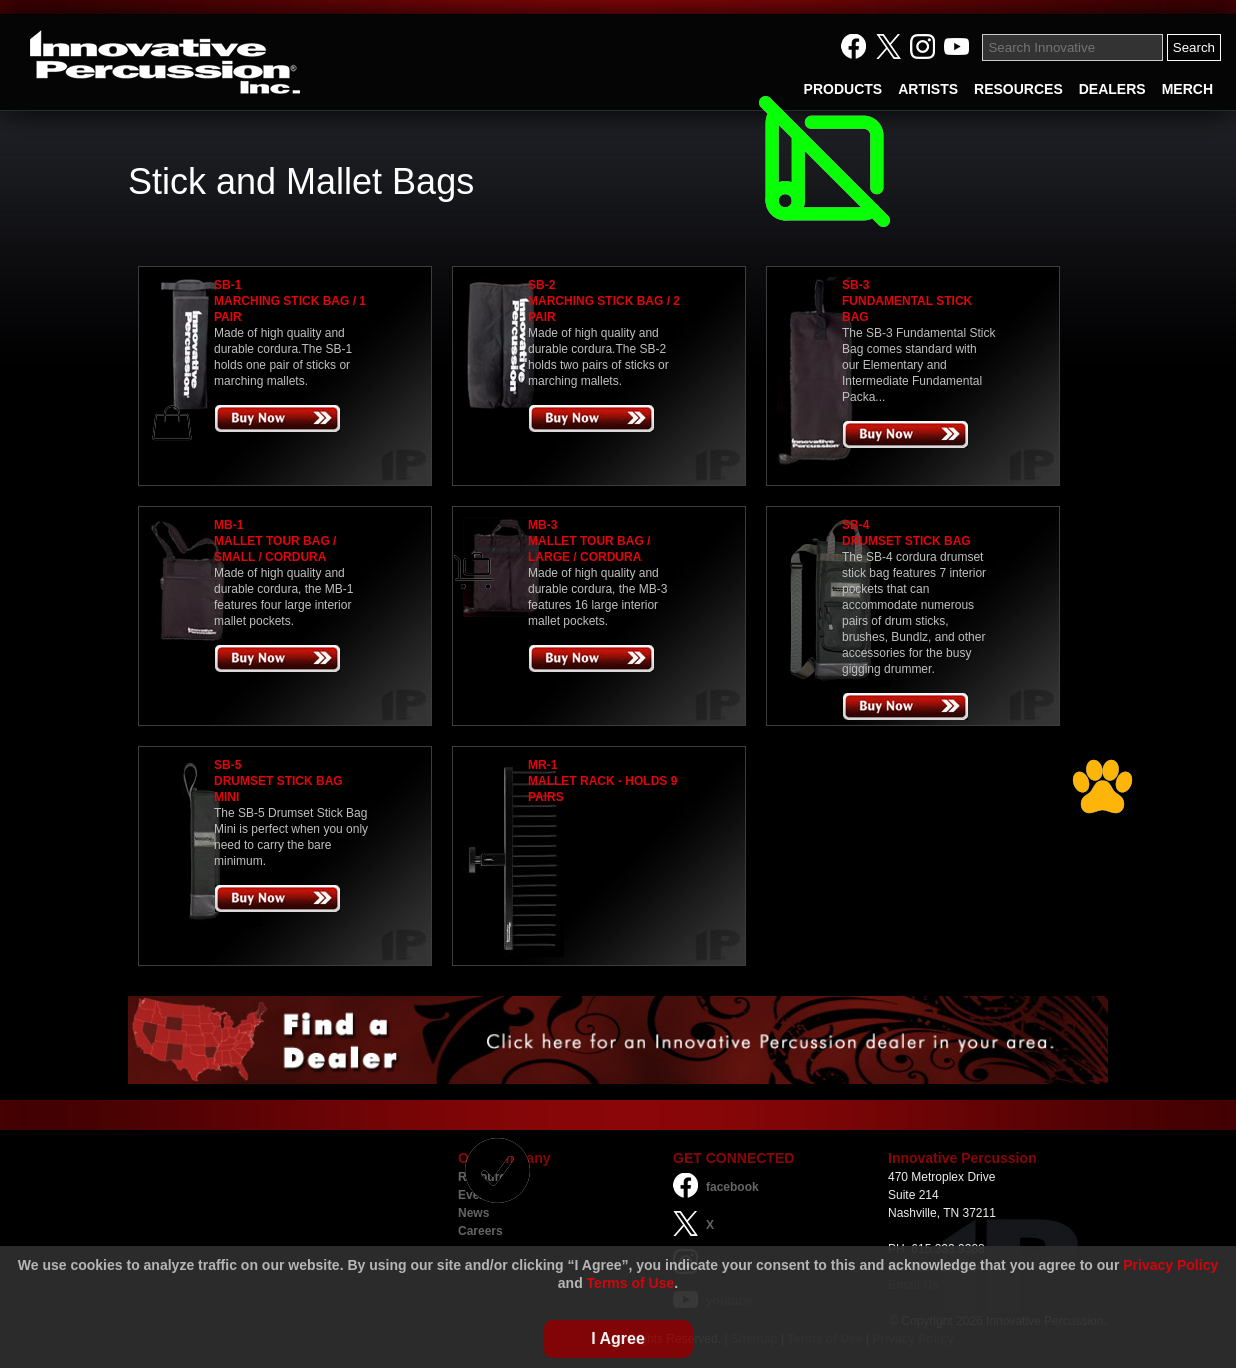 The width and height of the screenshot is (1236, 1368). Describe the element at coordinates (497, 1170) in the screenshot. I see `indicates successful completion of an action` at that location.